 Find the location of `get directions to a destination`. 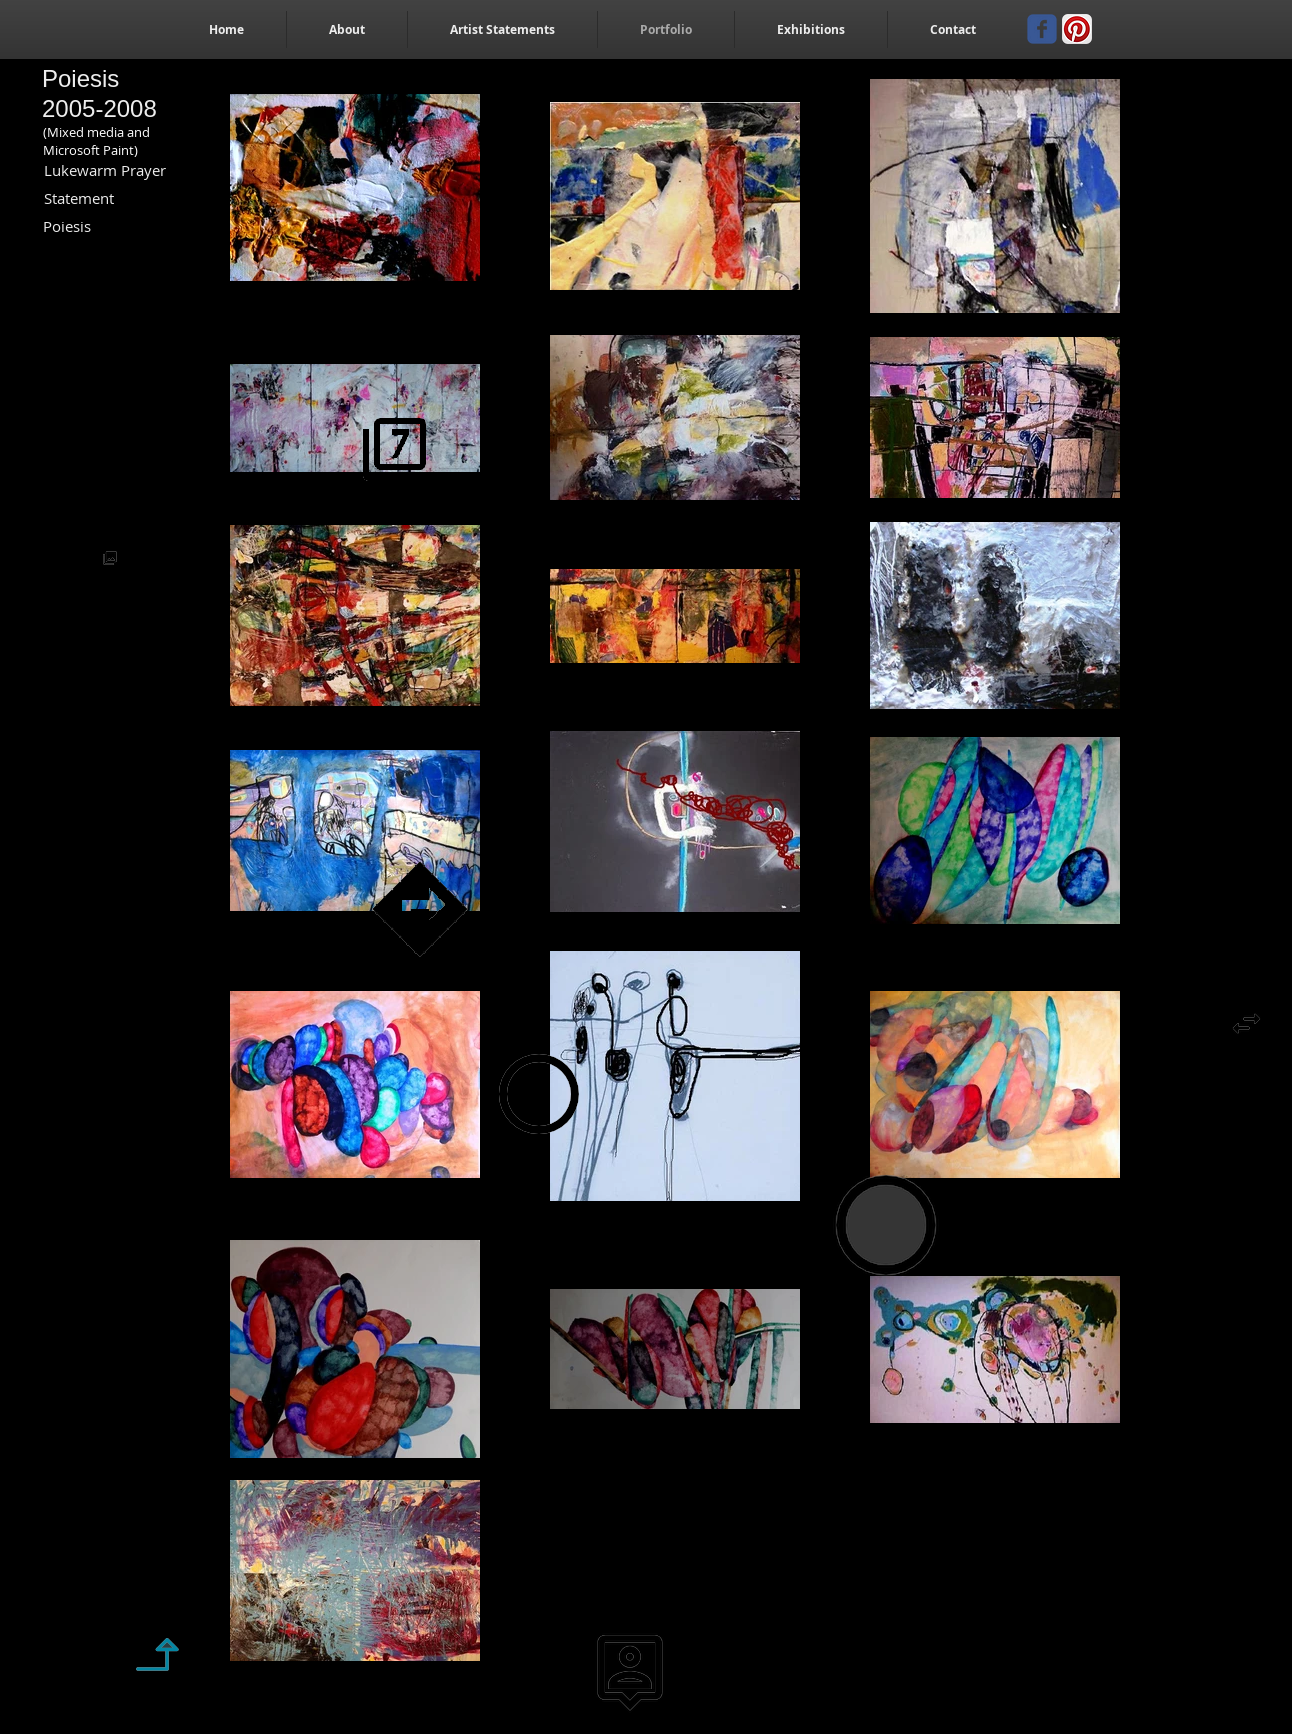

get directions to a destination is located at coordinates (420, 909).